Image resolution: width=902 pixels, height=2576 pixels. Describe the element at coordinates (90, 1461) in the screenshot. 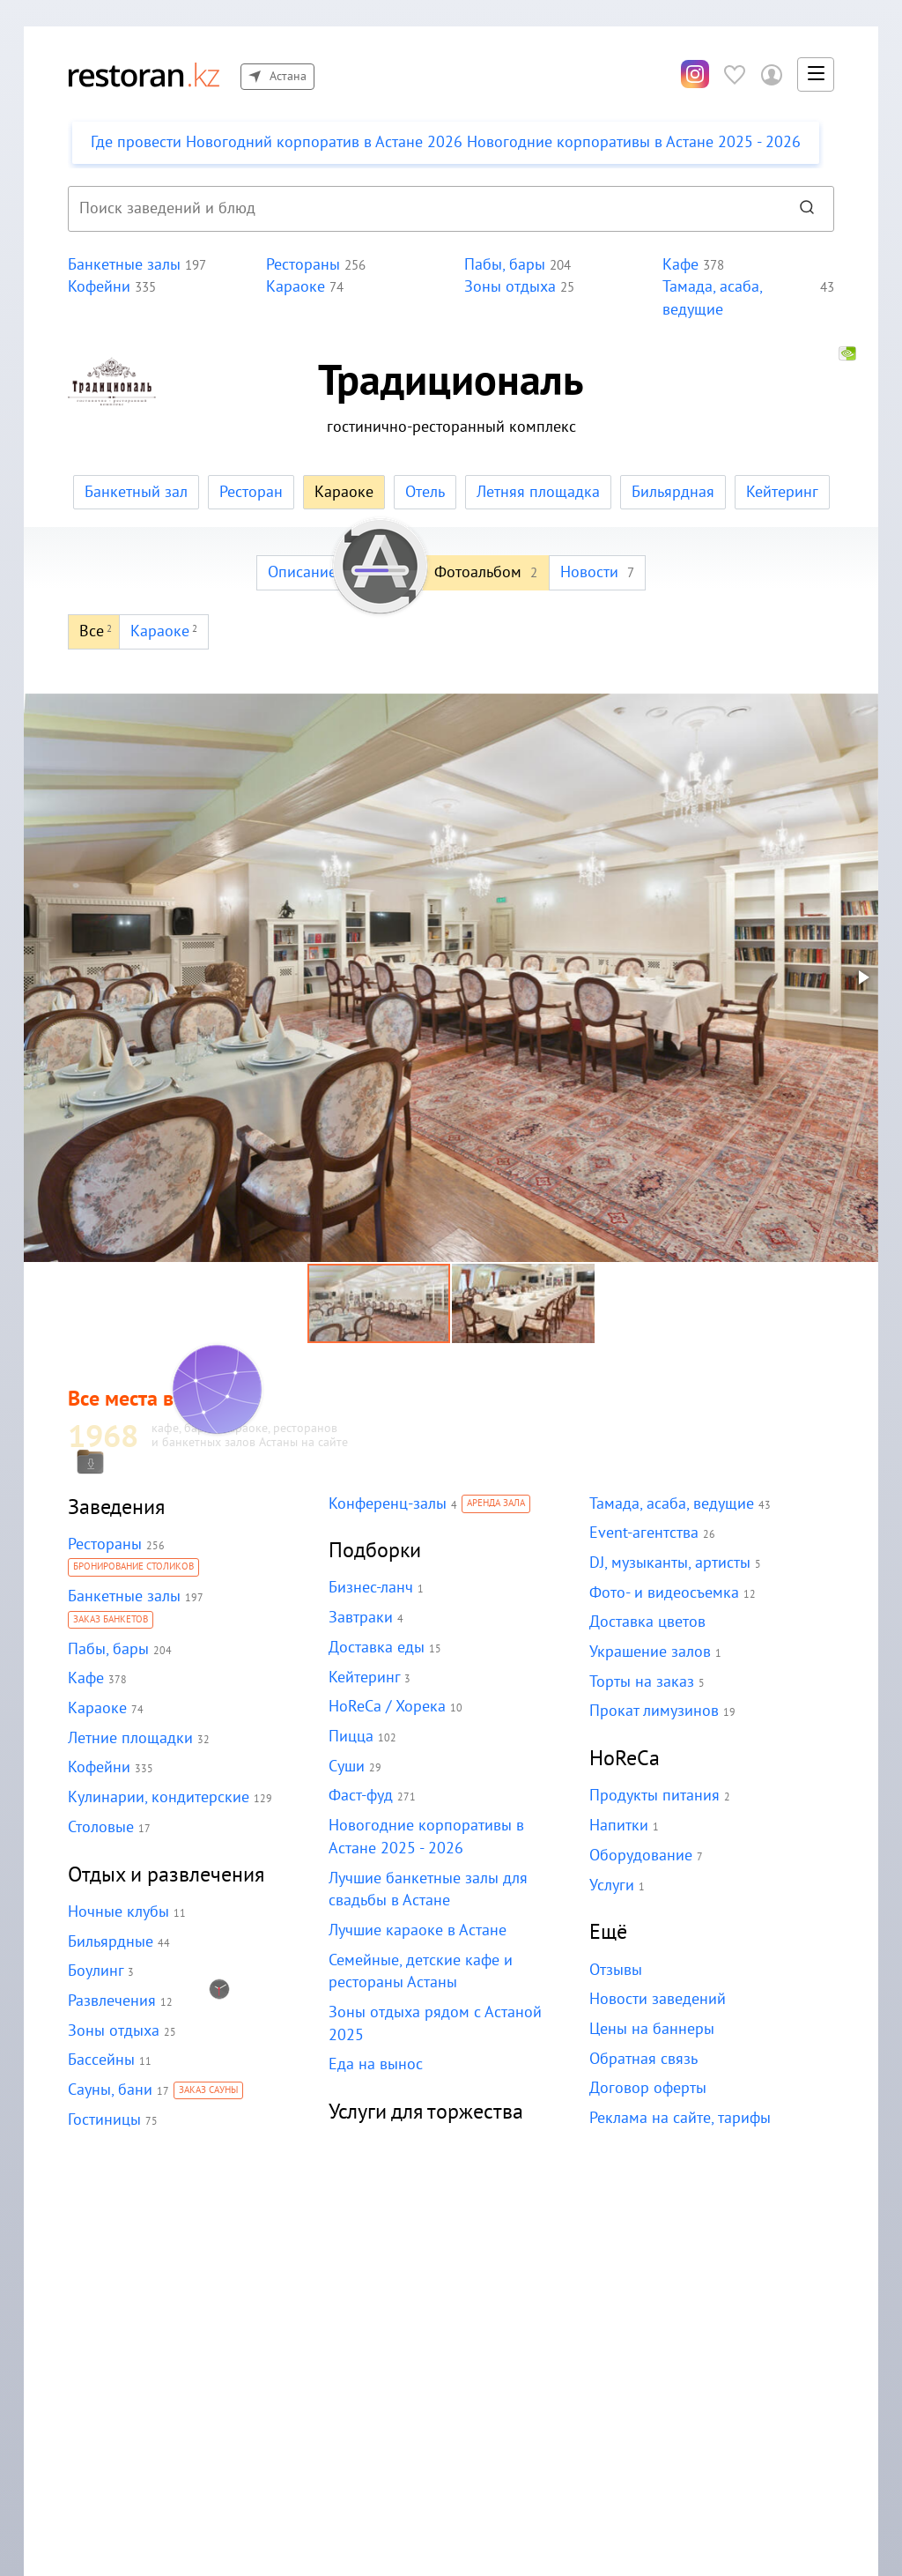

I see `open downloads folder` at that location.